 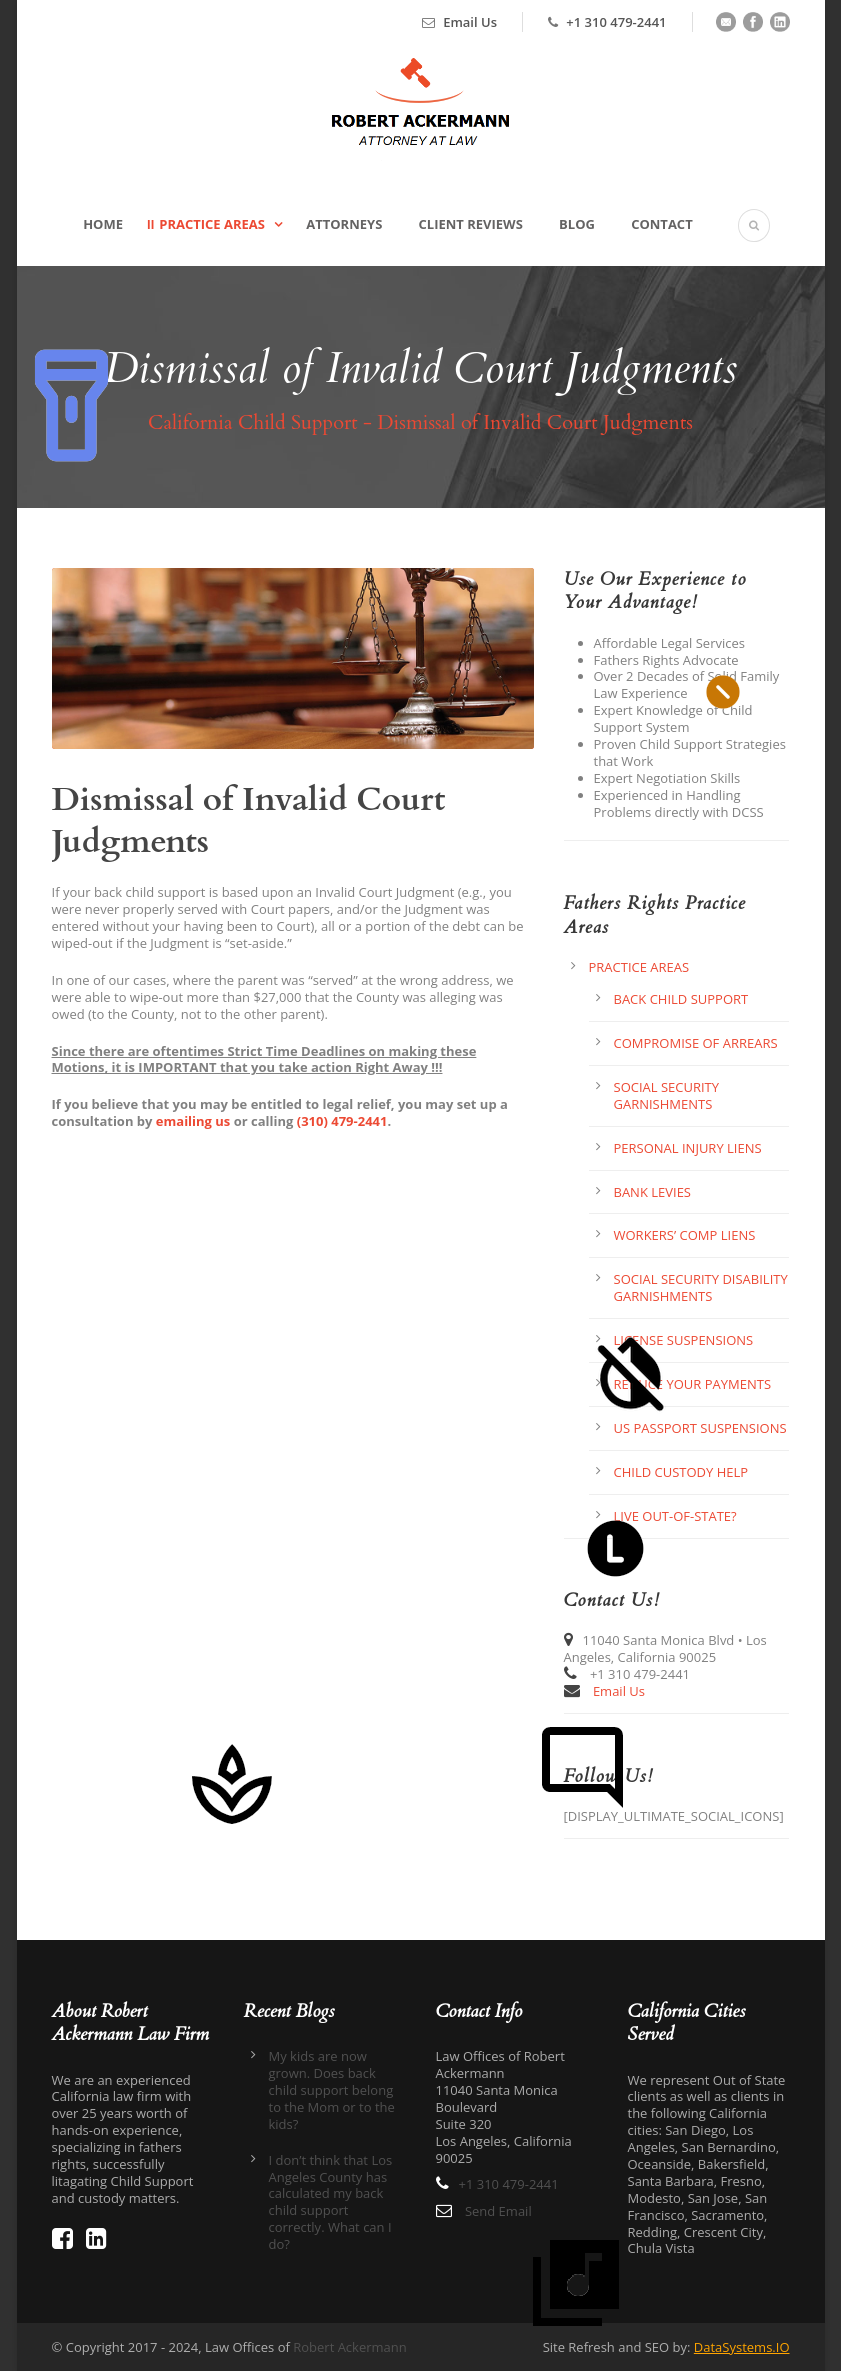 What do you see at coordinates (71, 405) in the screenshot?
I see `toggle flashlight on or off` at bounding box center [71, 405].